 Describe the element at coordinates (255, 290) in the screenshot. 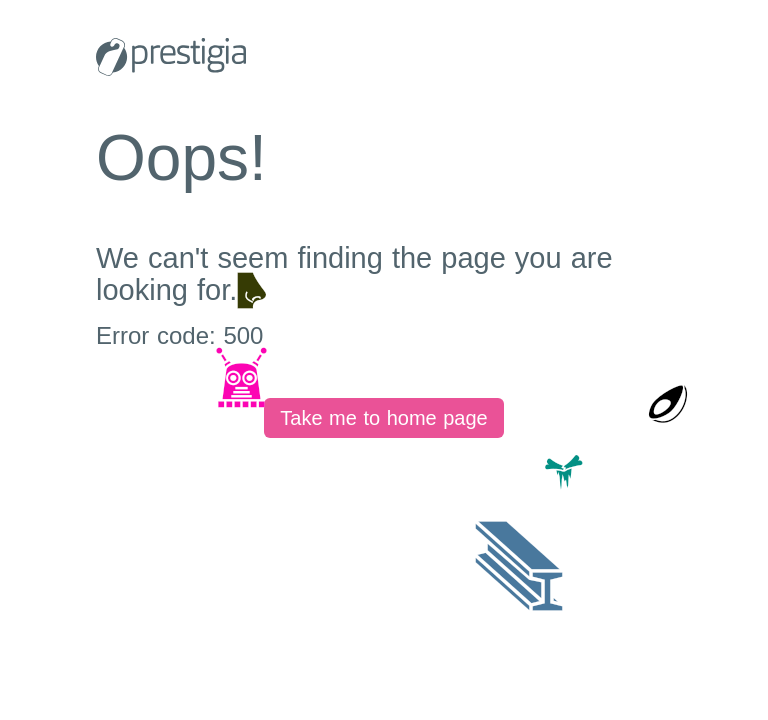

I see `access scent or fragrance settings` at that location.